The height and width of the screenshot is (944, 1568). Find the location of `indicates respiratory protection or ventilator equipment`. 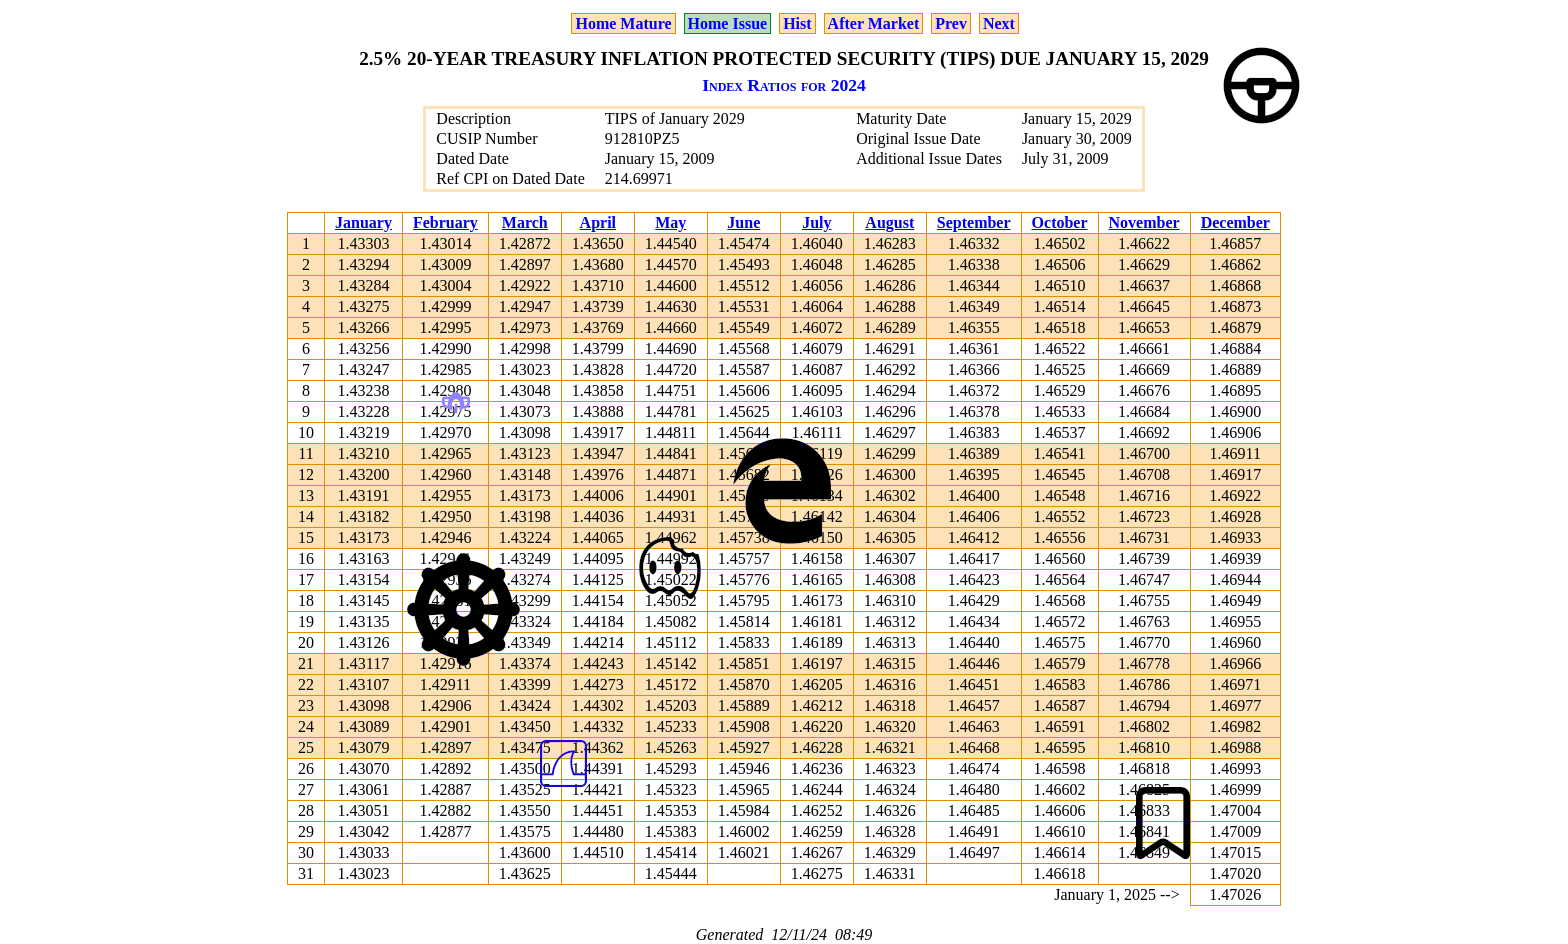

indicates respiratory protection or ventilator equipment is located at coordinates (456, 402).